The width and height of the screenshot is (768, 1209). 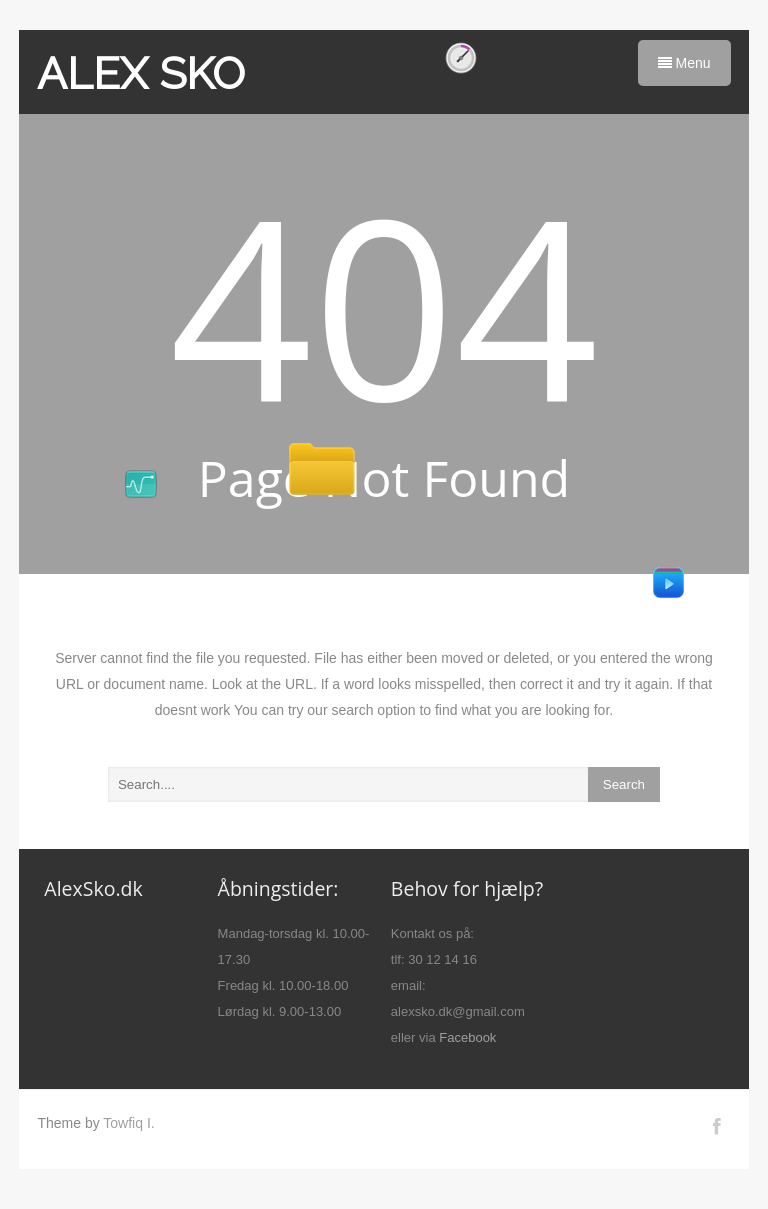 What do you see at coordinates (461, 58) in the screenshot?
I see `open sysprof system profiler application` at bounding box center [461, 58].